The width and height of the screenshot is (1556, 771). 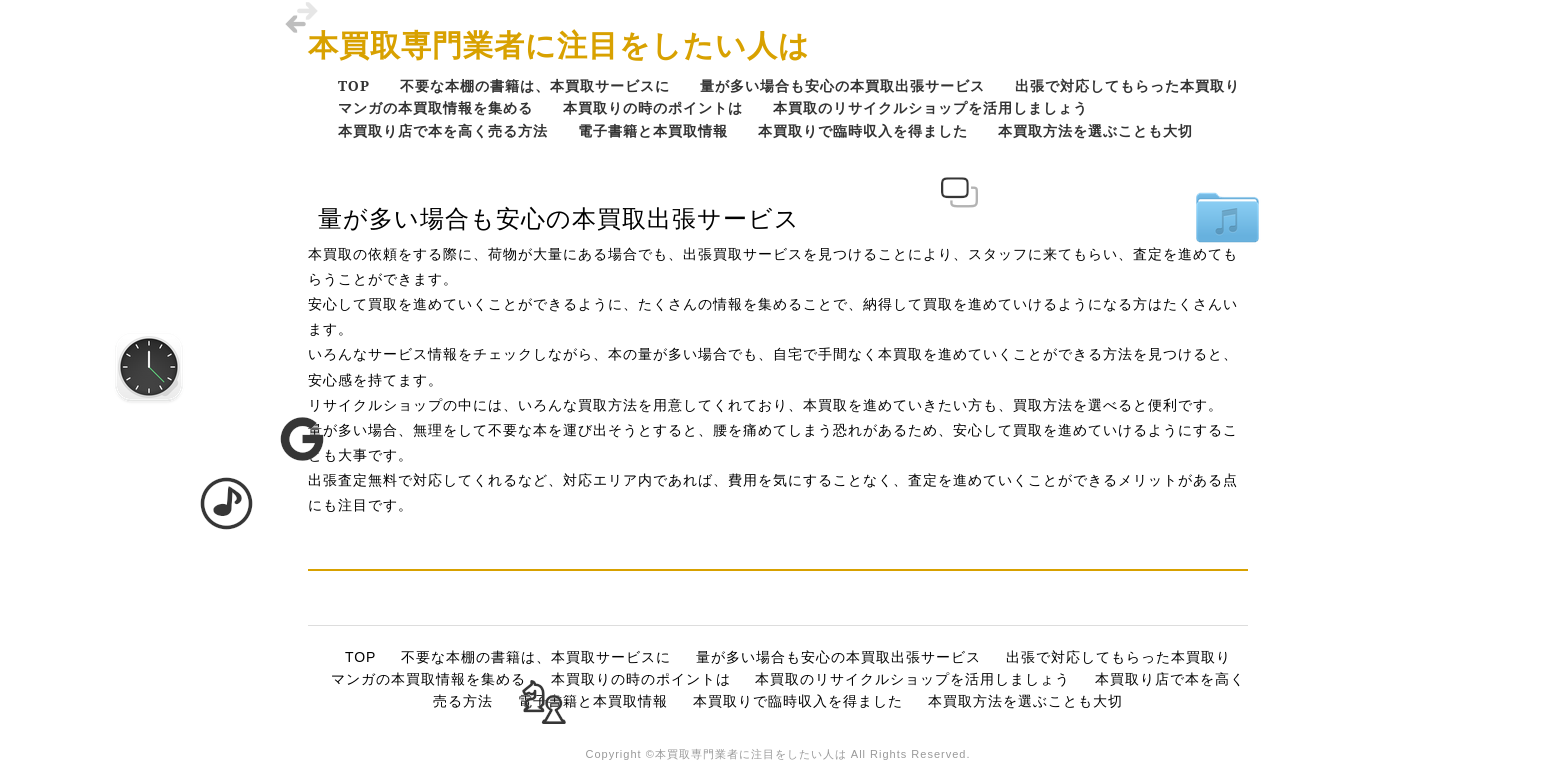 I want to click on open your music folder, so click(x=1227, y=217).